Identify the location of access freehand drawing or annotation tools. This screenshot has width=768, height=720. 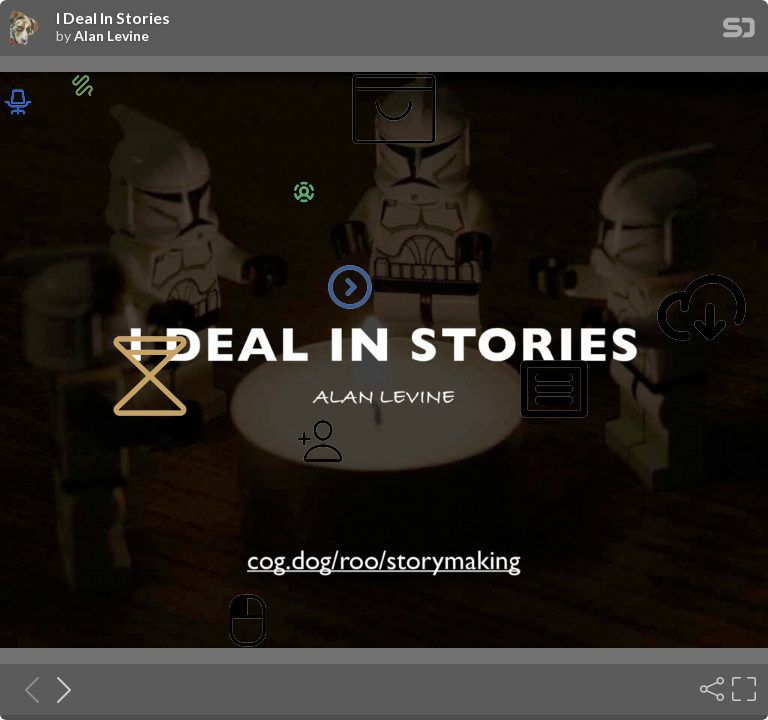
(82, 85).